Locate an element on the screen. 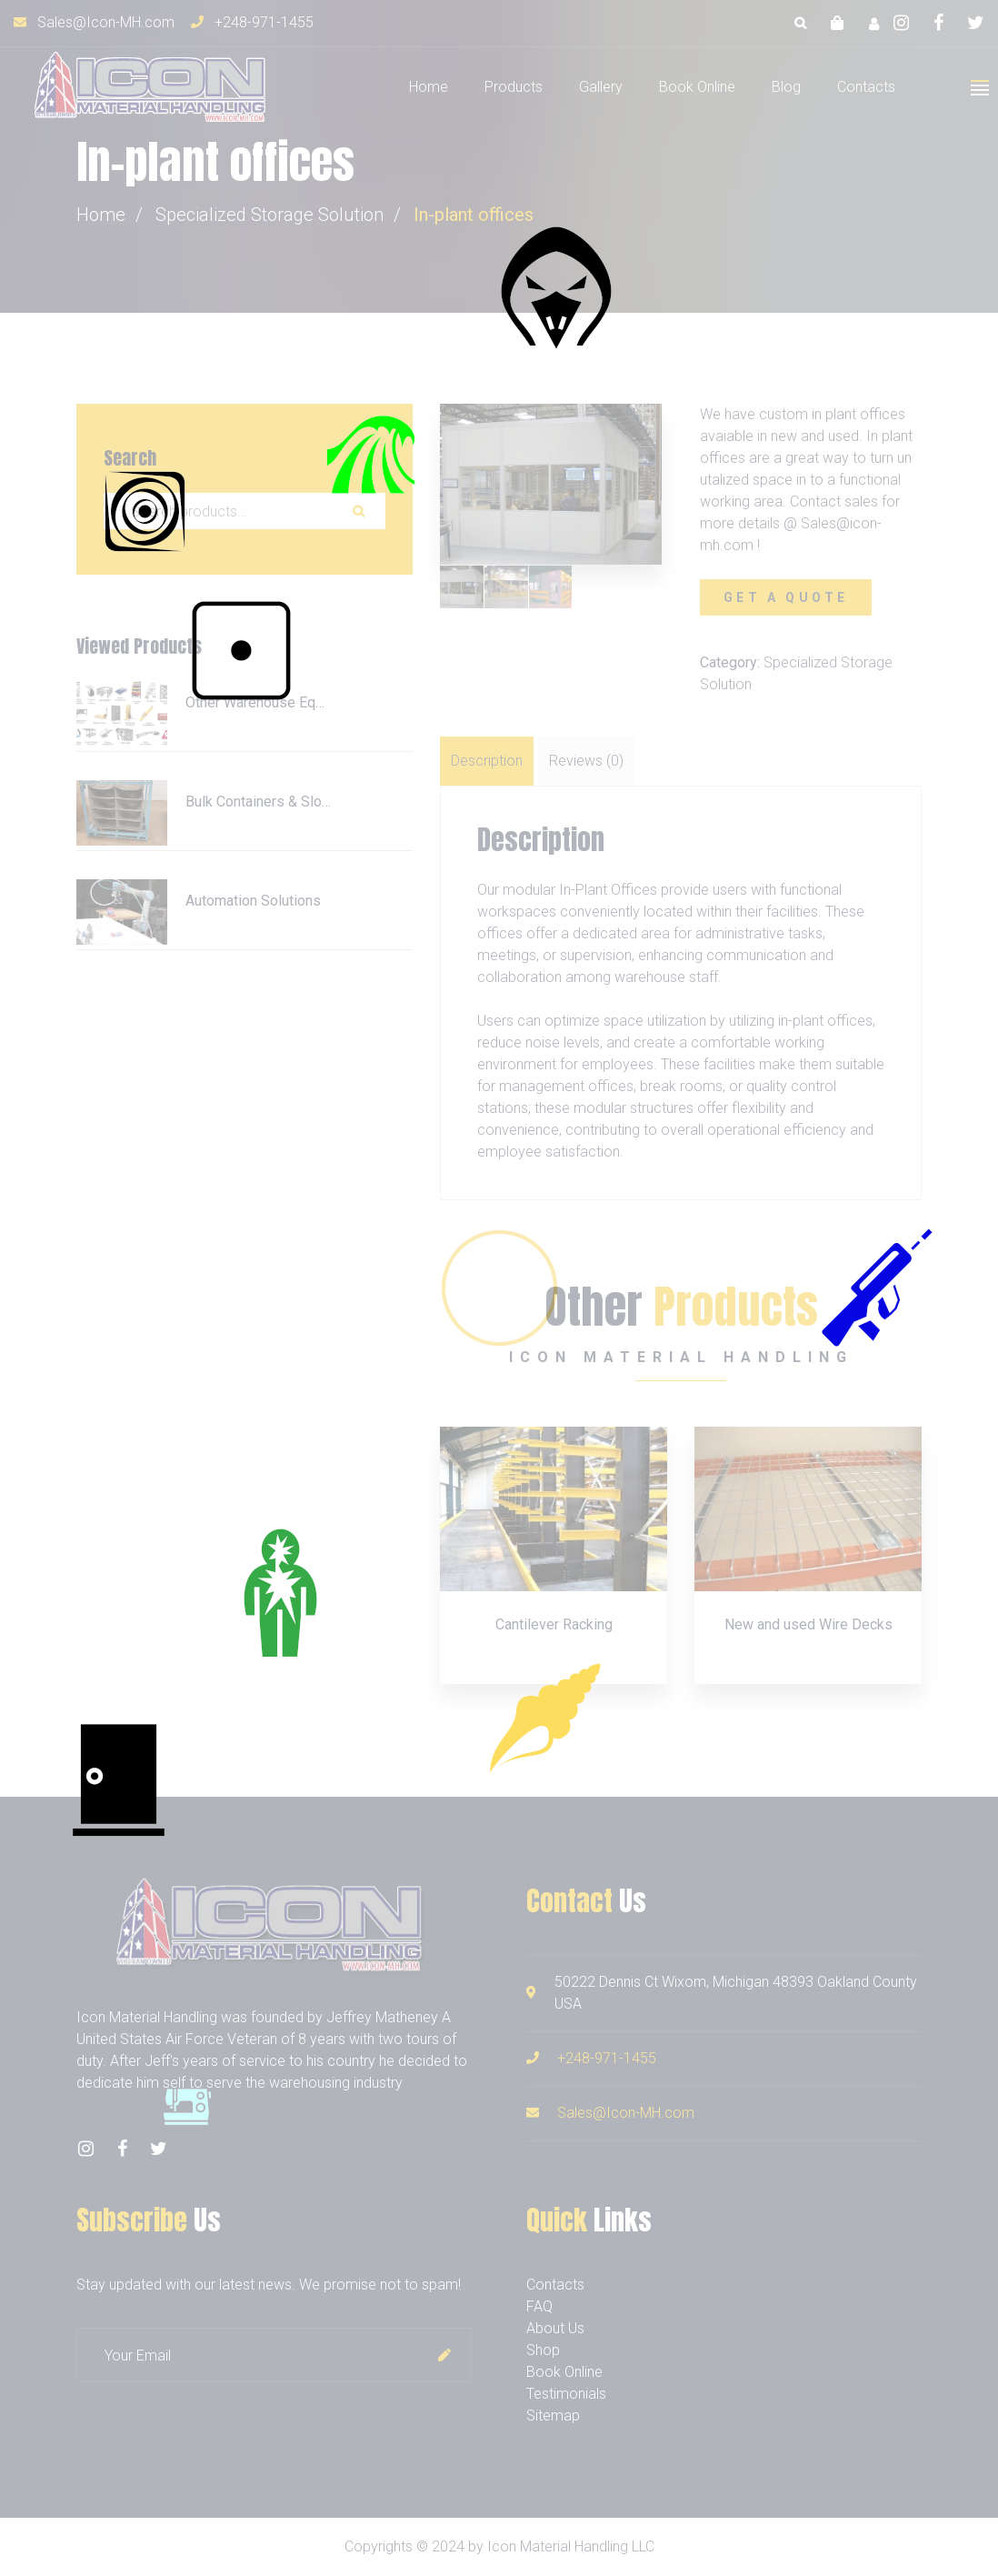 This screenshot has height=2576, width=998. decorative shell item in a game inventory is located at coordinates (544, 1717).